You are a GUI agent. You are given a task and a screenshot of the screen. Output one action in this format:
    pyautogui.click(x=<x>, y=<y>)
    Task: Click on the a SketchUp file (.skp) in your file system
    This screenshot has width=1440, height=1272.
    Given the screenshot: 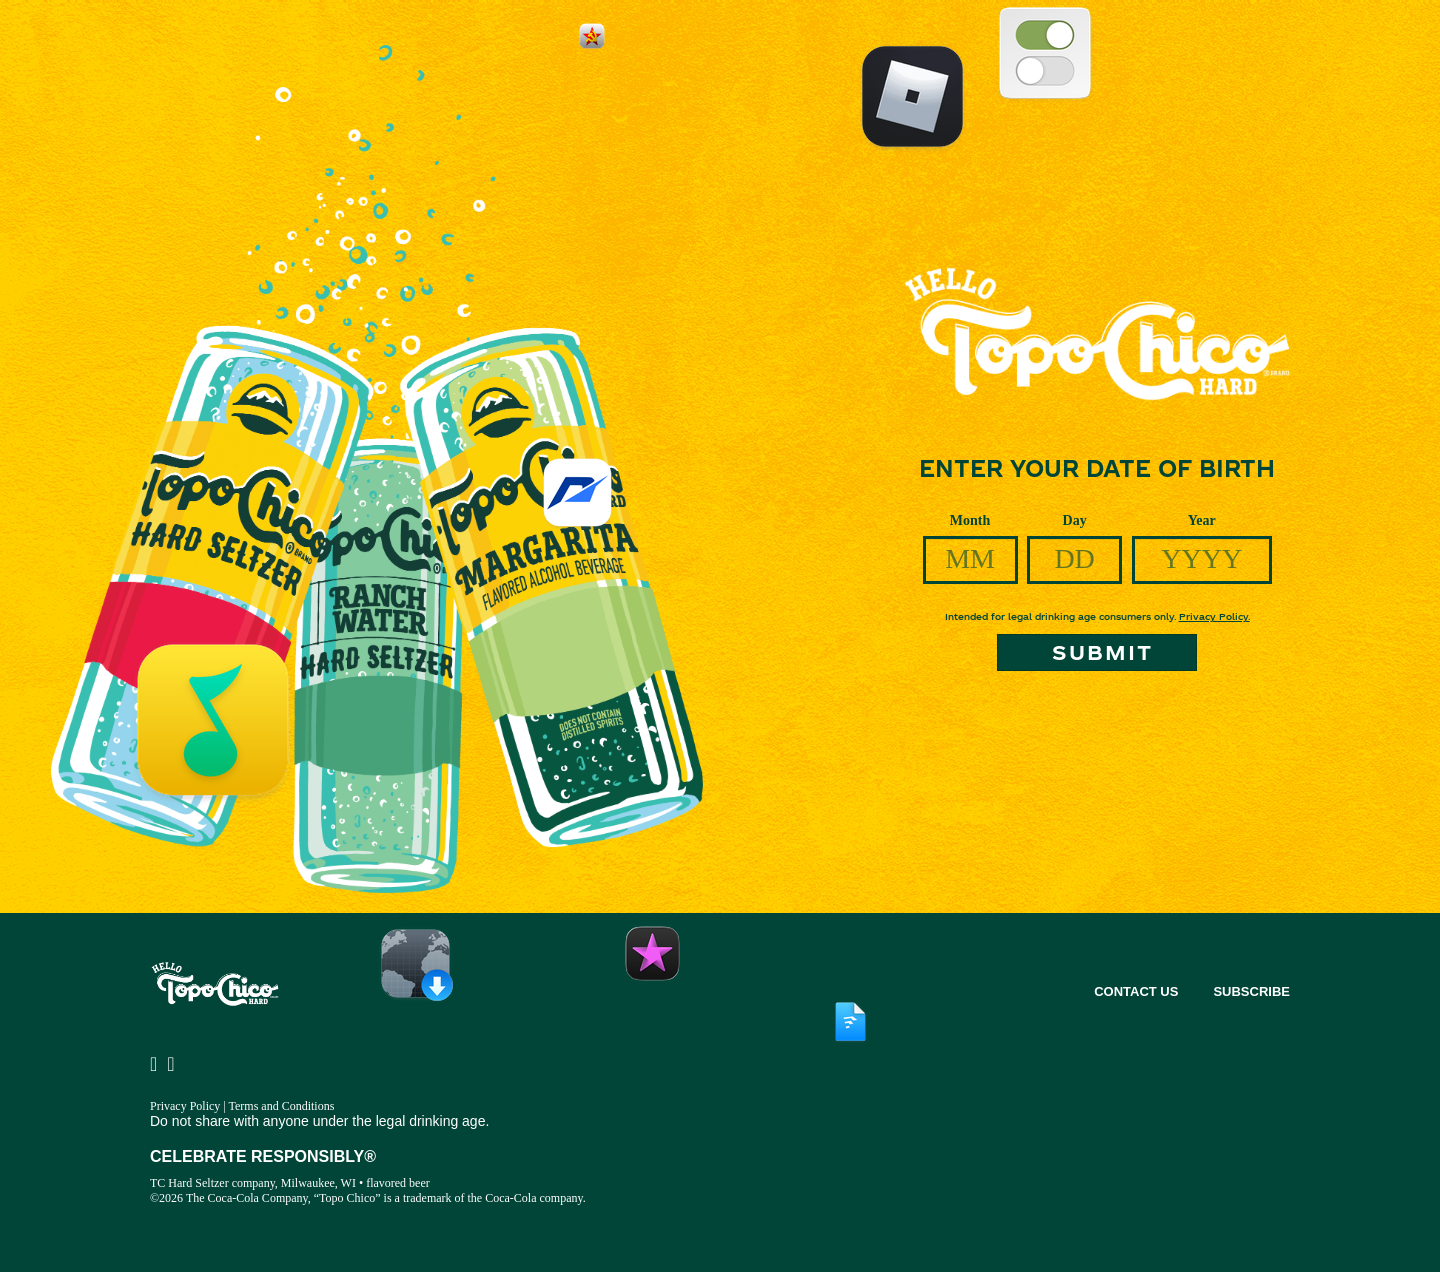 What is the action you would take?
    pyautogui.click(x=850, y=1022)
    